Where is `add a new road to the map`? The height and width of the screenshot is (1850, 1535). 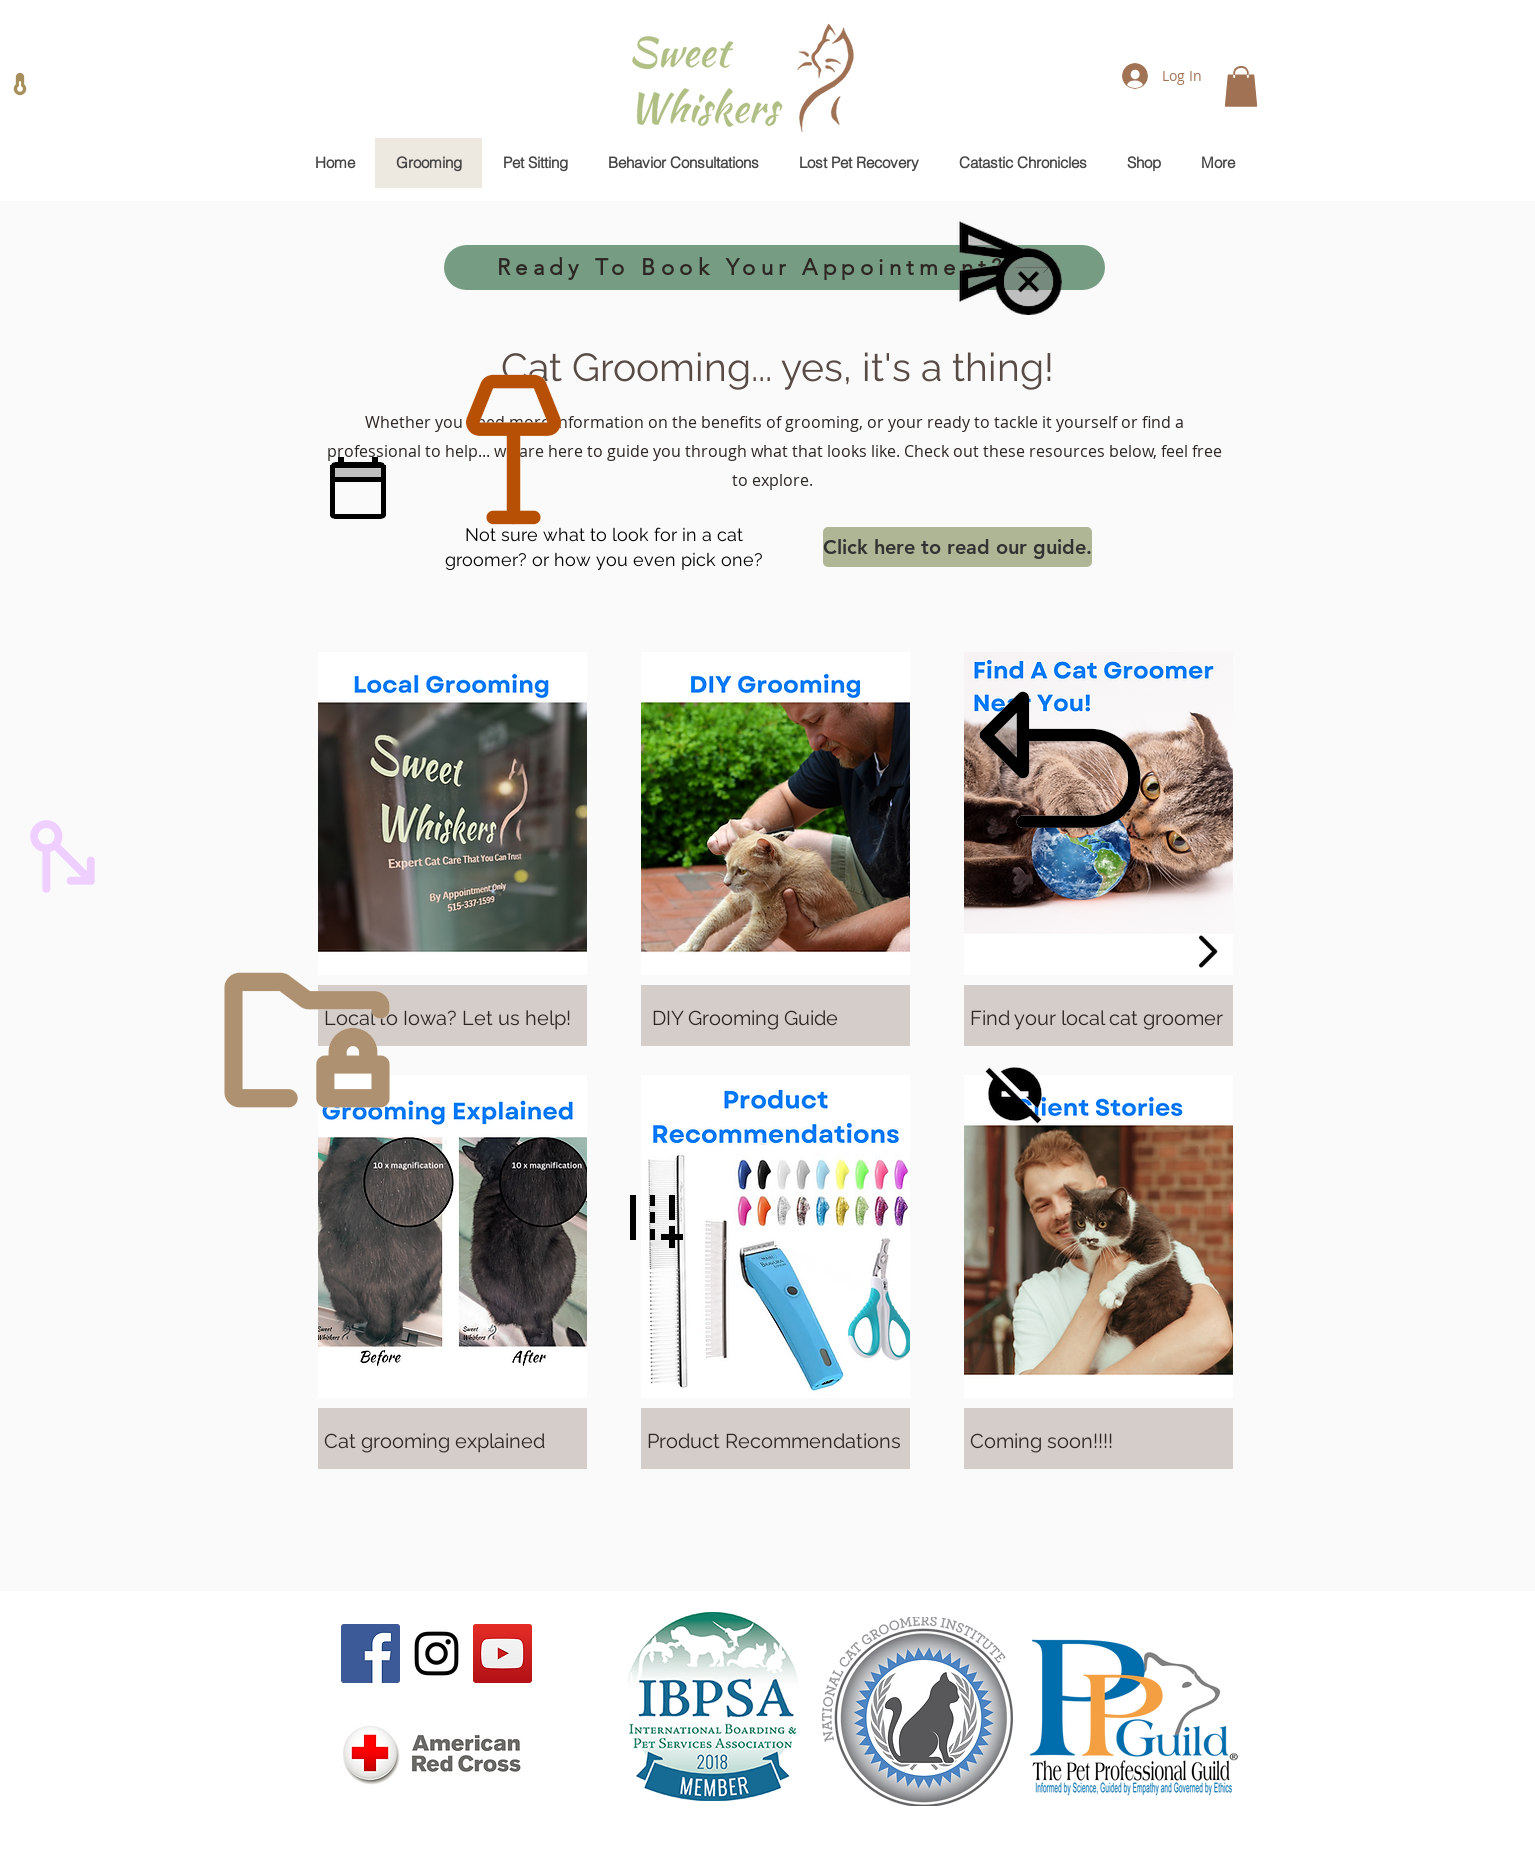 add a new road to the map is located at coordinates (652, 1217).